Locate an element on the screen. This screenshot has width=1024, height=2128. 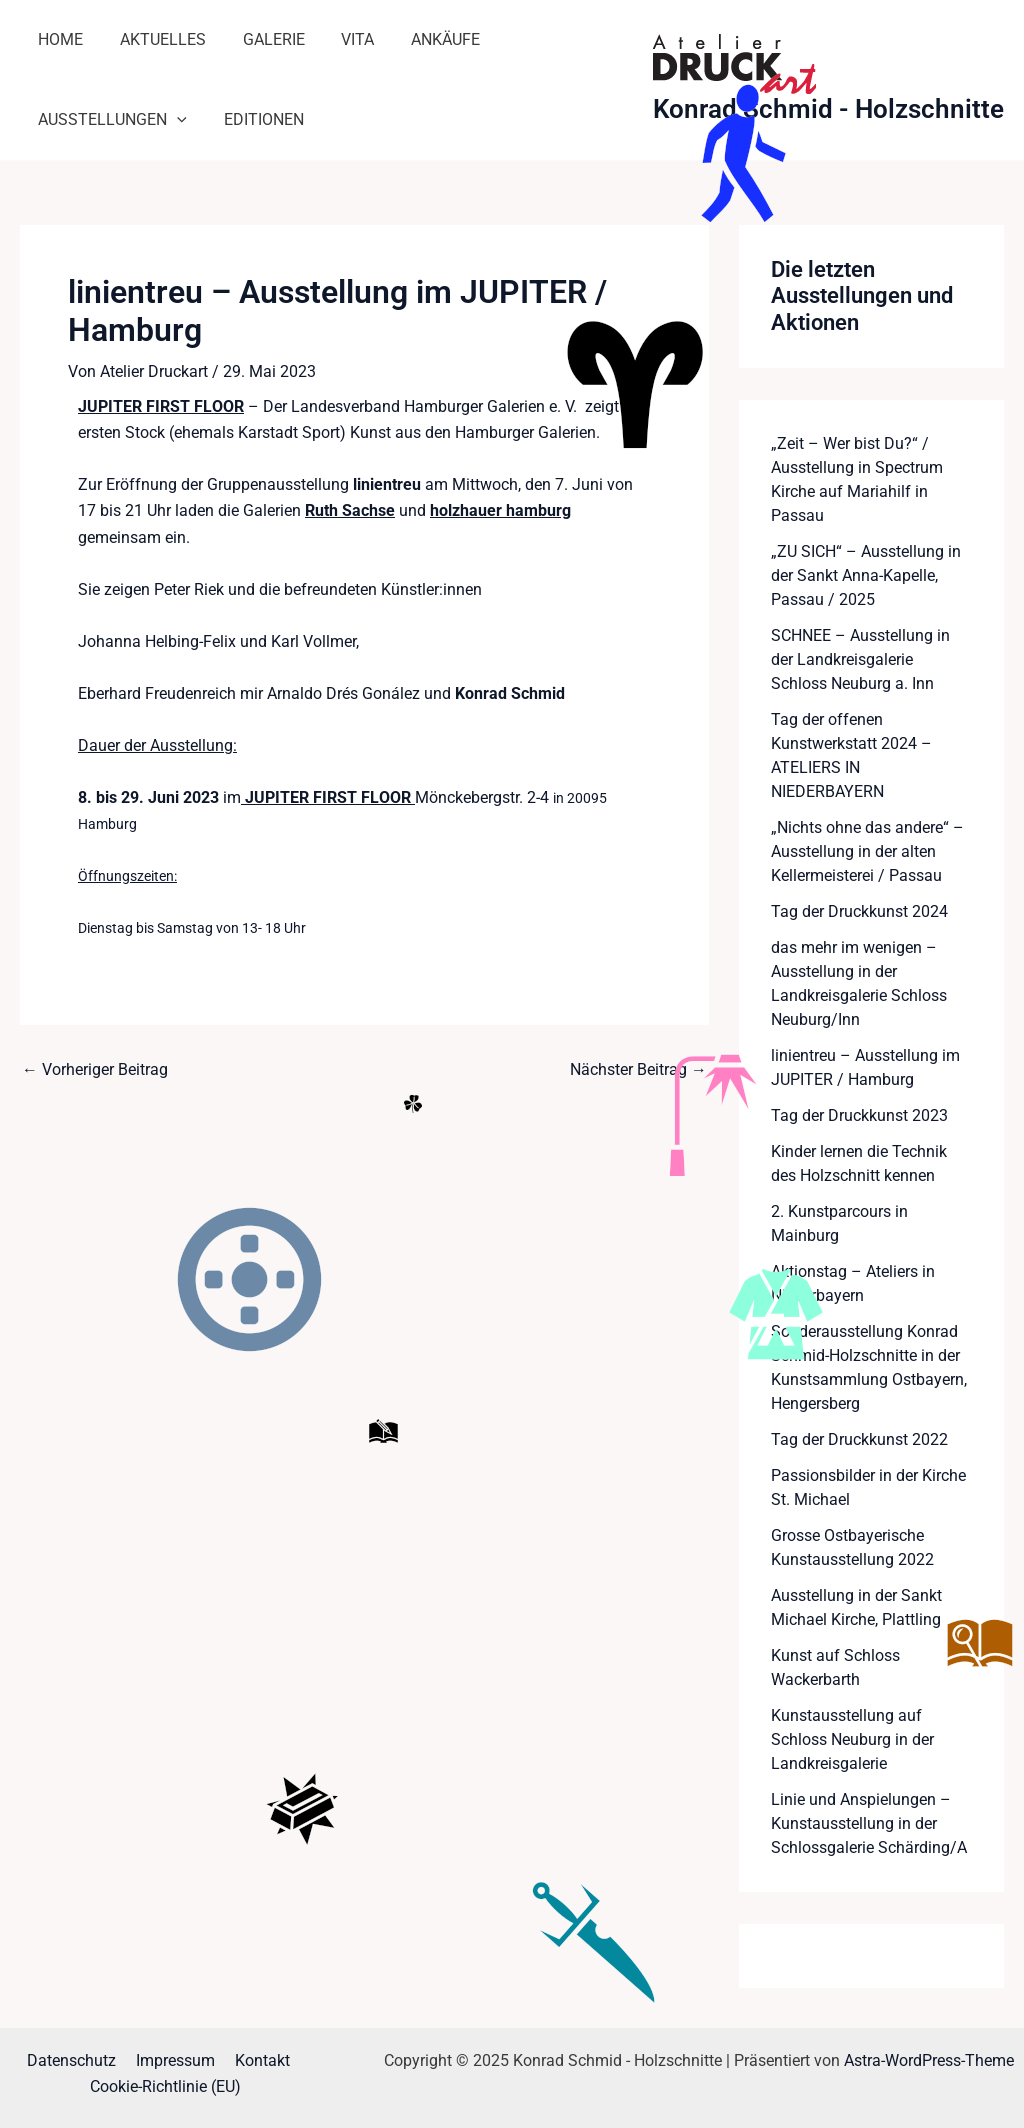
view in-game currency or gold balance is located at coordinates (302, 1808).